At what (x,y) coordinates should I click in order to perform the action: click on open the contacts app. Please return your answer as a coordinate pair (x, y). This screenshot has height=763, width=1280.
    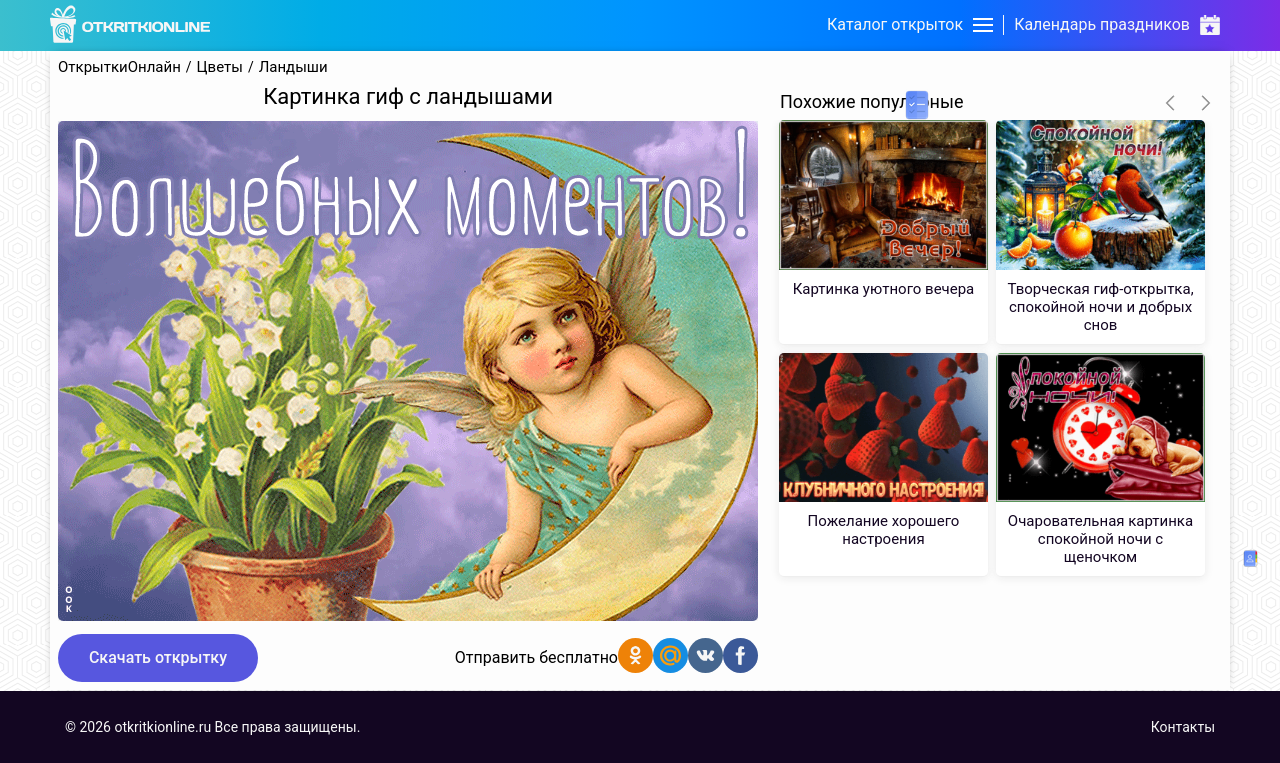
    Looking at the image, I should click on (1250, 558).